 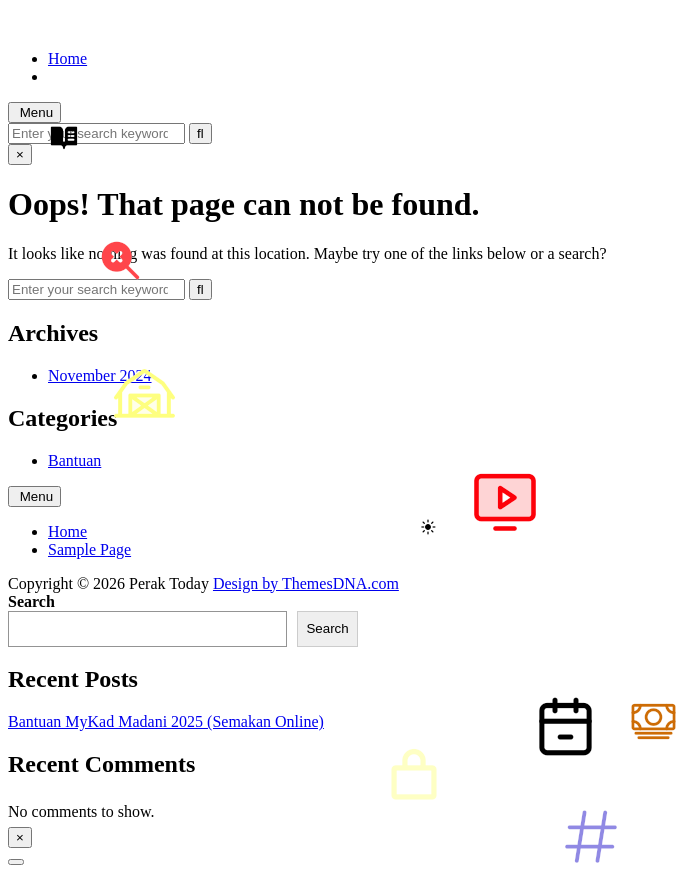 What do you see at coordinates (428, 527) in the screenshot?
I see `increase screen brightness` at bounding box center [428, 527].